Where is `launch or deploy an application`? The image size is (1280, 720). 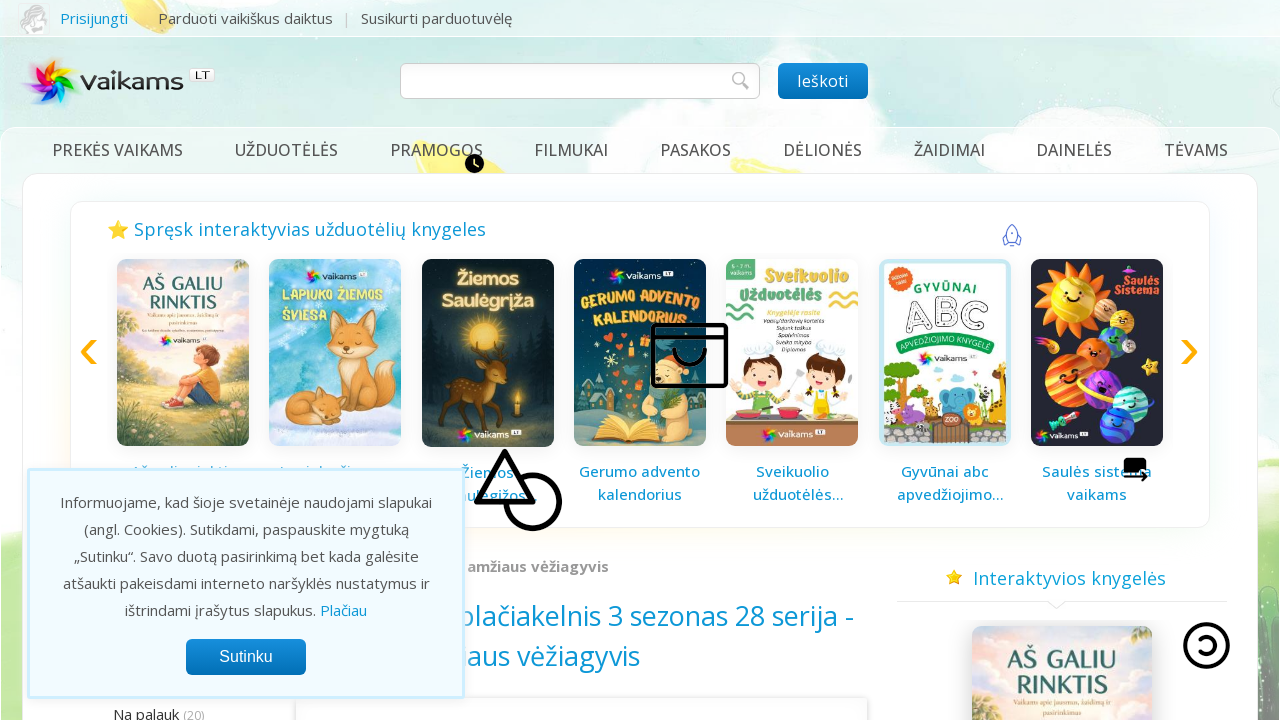
launch or deploy an application is located at coordinates (1012, 236).